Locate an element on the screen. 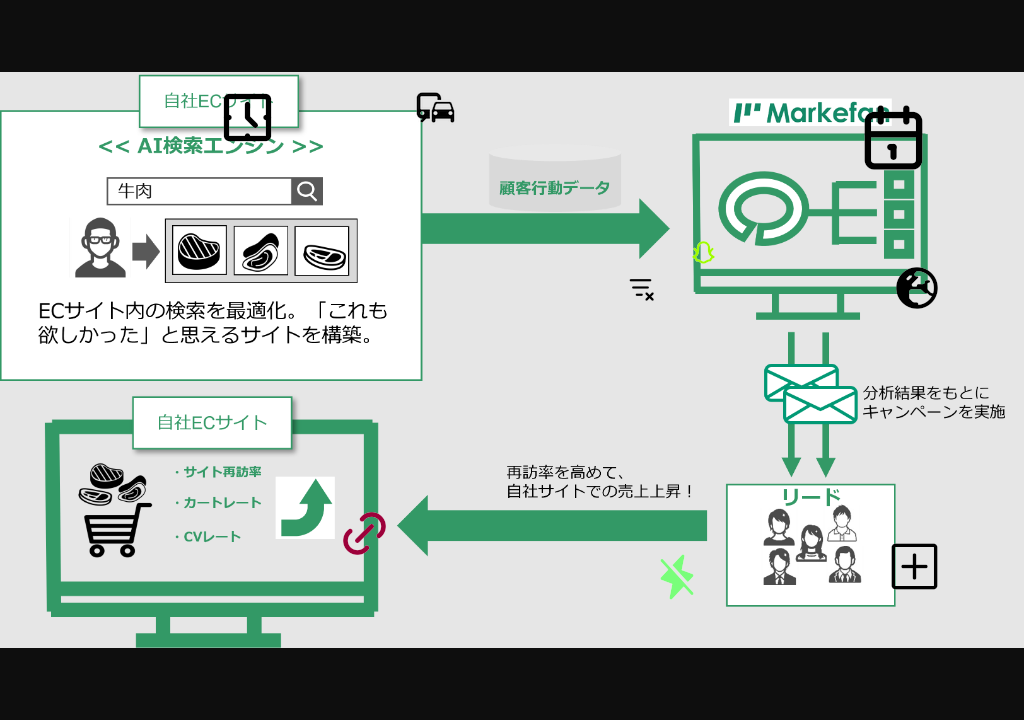 This screenshot has width=1024, height=720. open Snapchat is located at coordinates (703, 252).